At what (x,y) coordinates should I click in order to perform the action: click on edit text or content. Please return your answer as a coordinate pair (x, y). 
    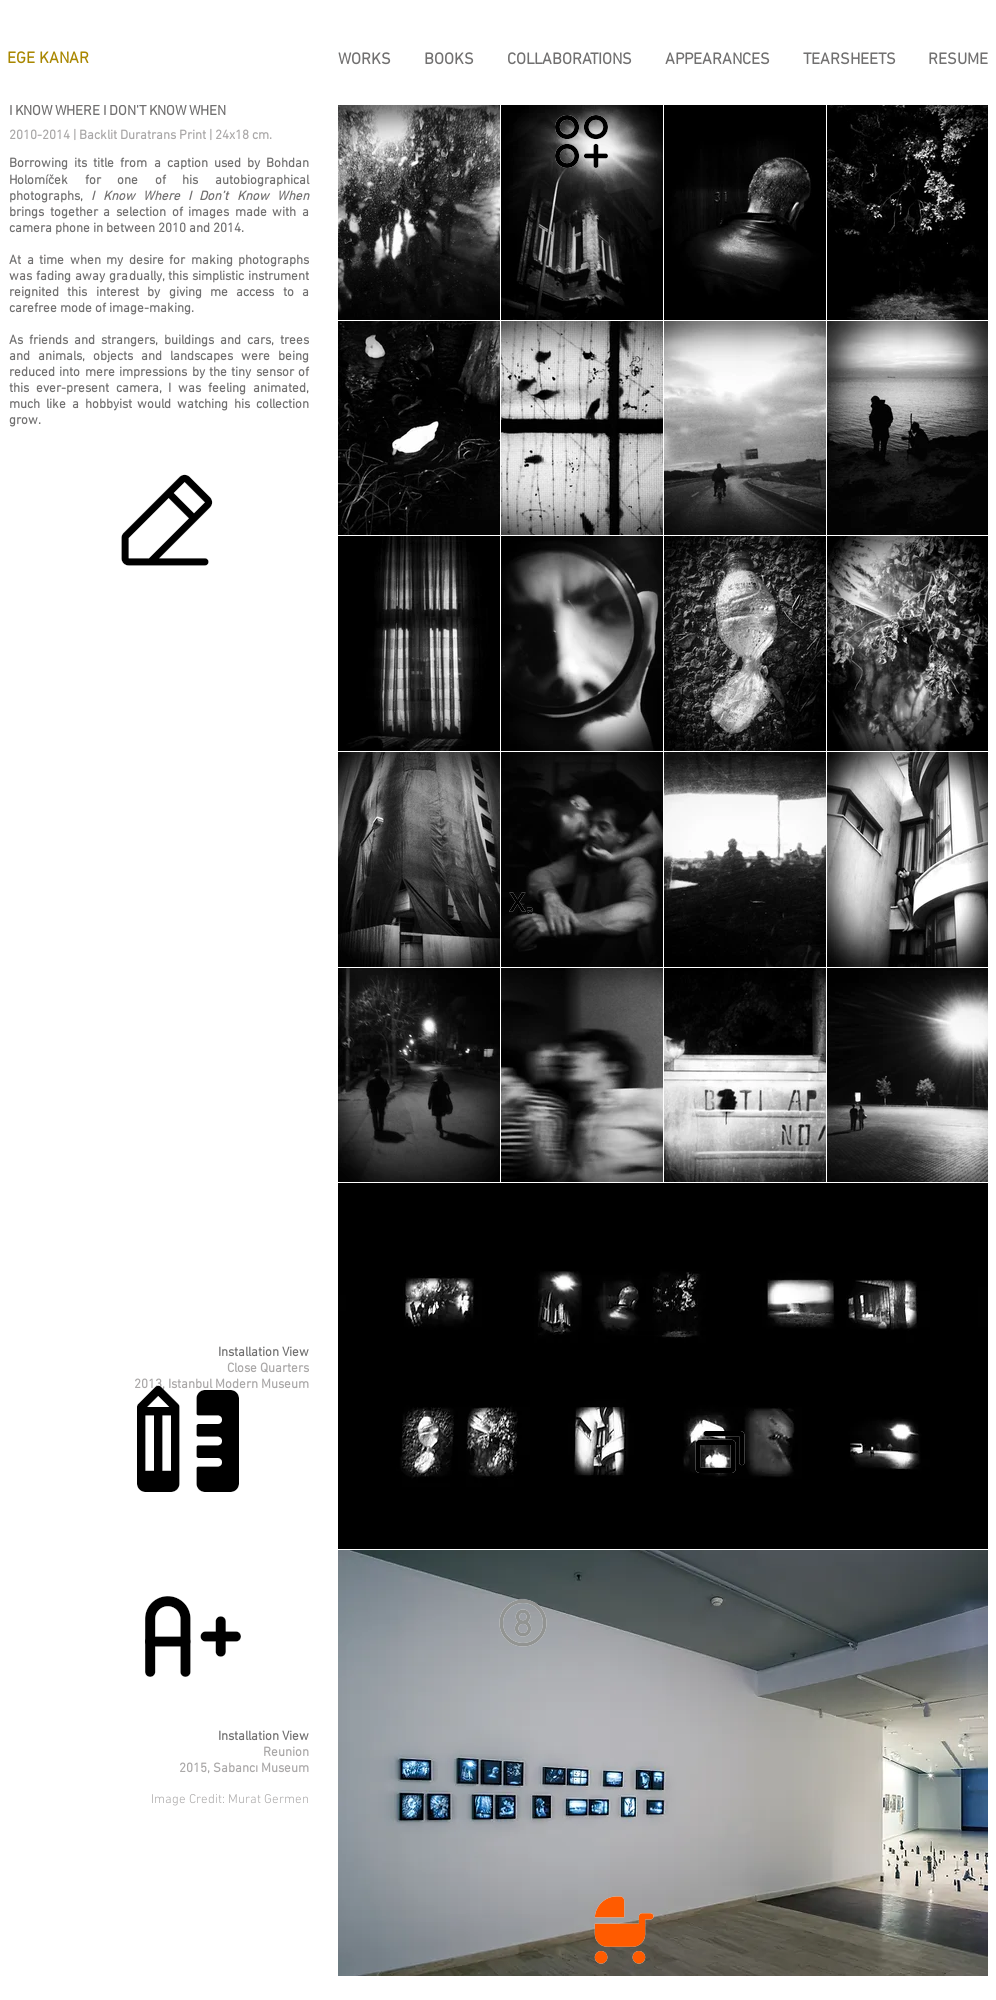
    Looking at the image, I should click on (165, 522).